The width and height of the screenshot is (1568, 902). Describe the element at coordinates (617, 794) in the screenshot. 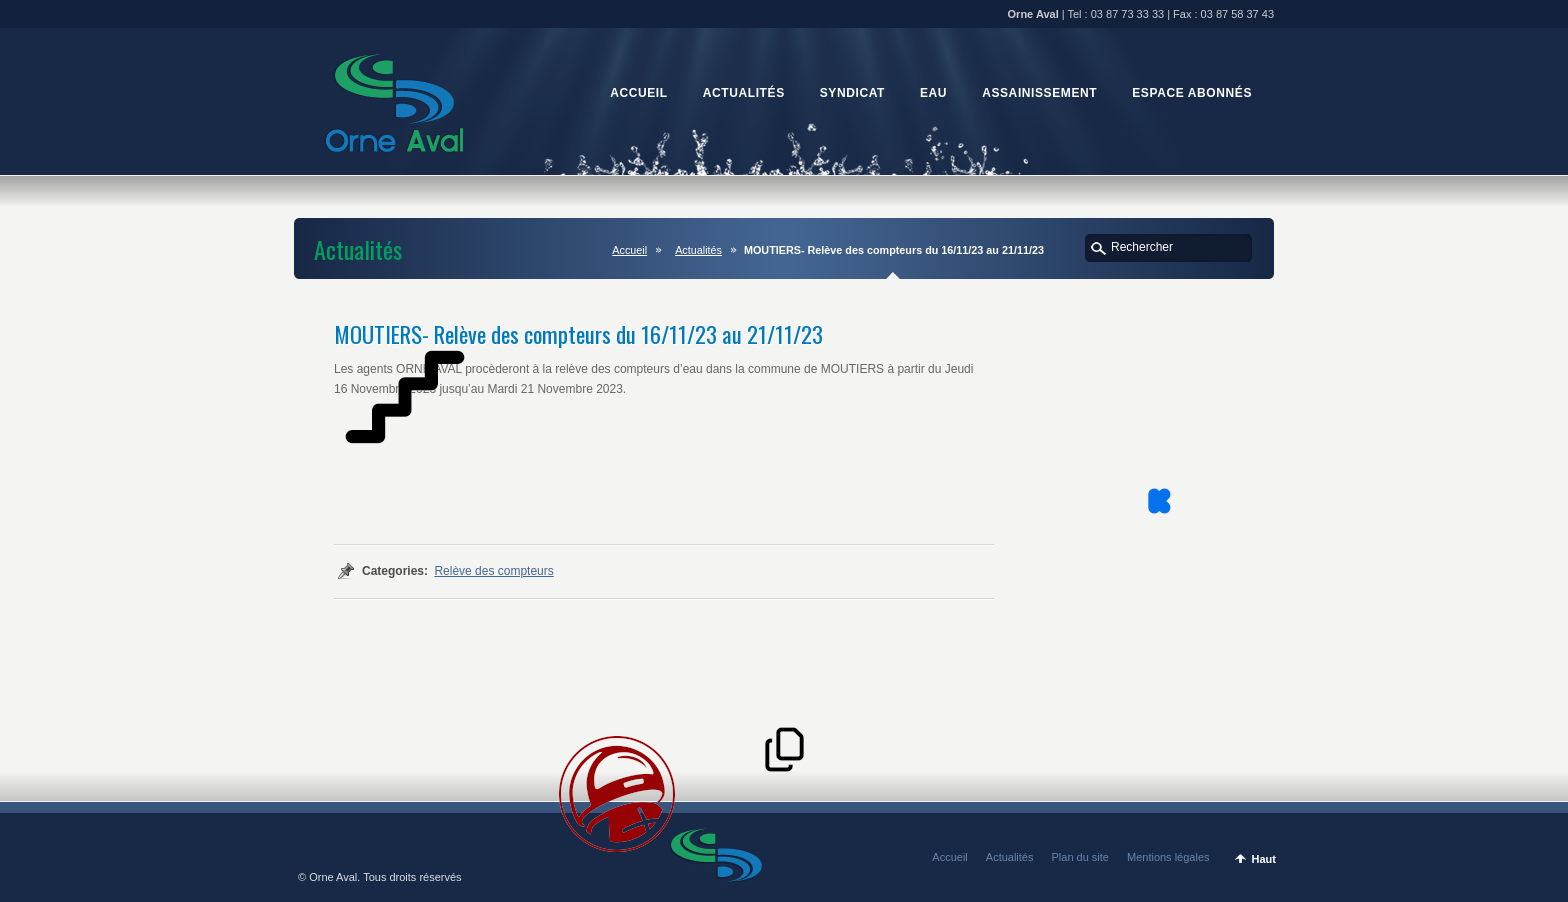

I see `visit alternativeto website to find software alternatives` at that location.